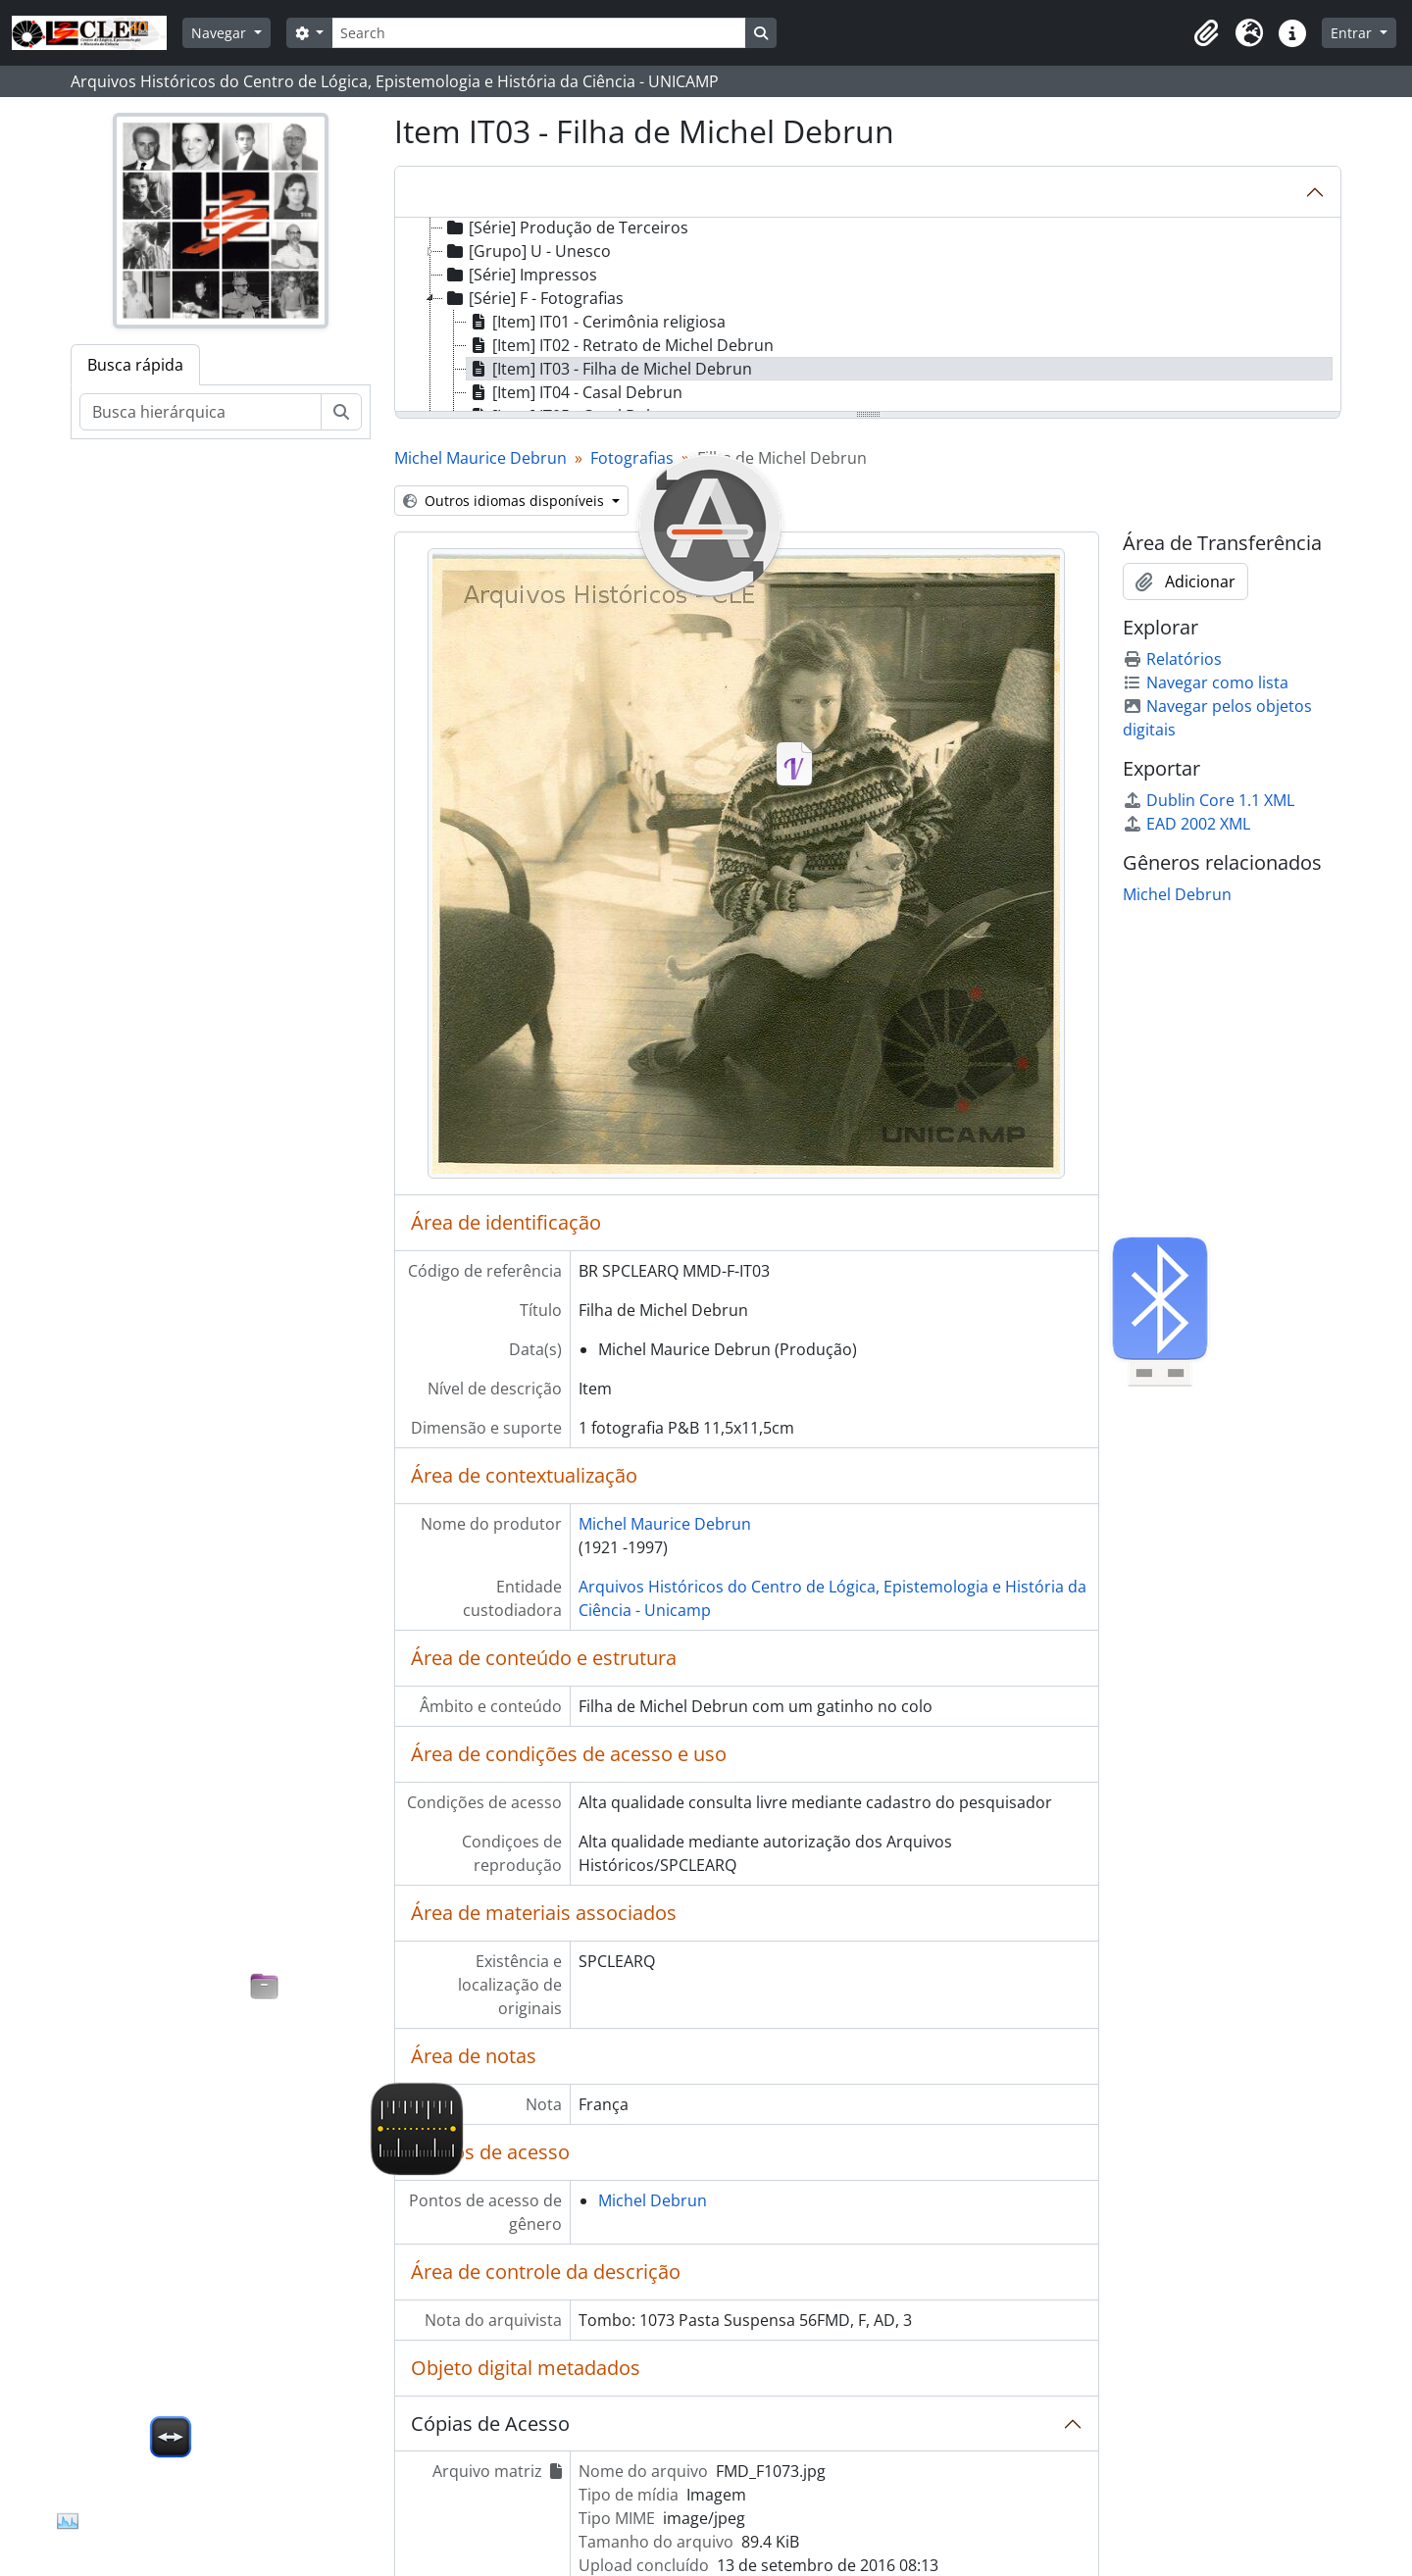 This screenshot has width=1412, height=2576. What do you see at coordinates (68, 2521) in the screenshot?
I see `open task manager application` at bounding box center [68, 2521].